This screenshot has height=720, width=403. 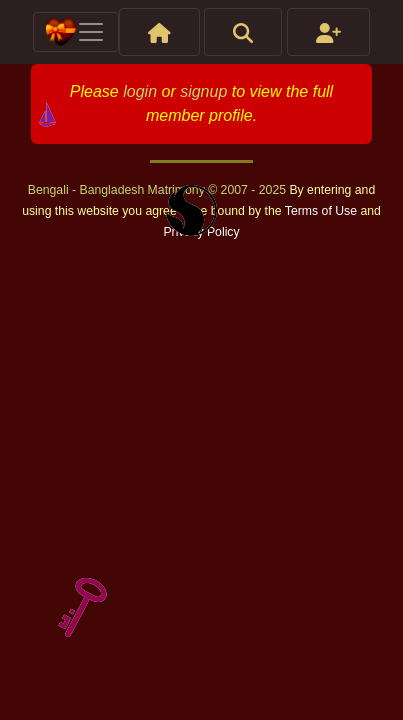 I want to click on open keeweb password manager, so click(x=82, y=607).